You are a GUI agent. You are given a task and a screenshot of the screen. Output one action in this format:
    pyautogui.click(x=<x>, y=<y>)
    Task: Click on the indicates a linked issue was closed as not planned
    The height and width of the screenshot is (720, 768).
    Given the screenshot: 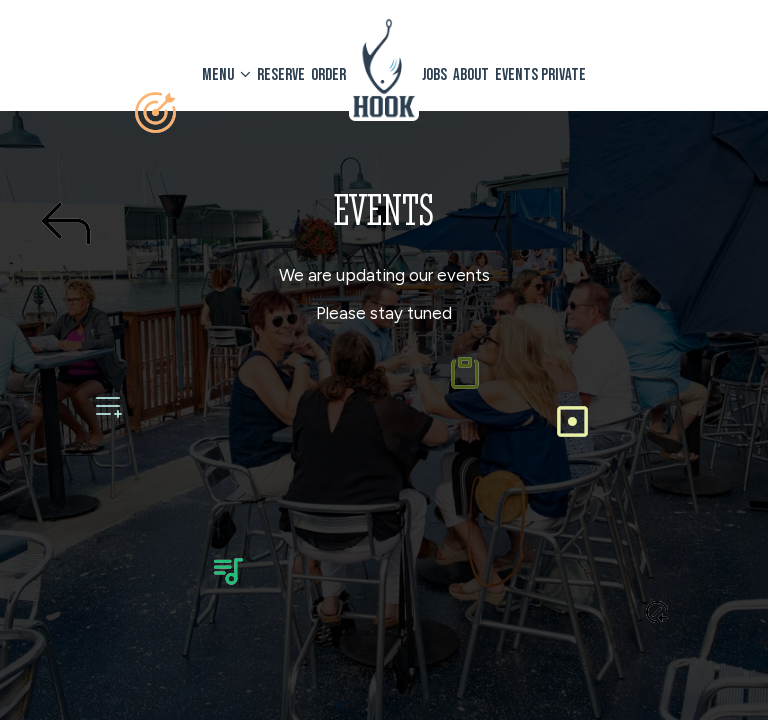 What is the action you would take?
    pyautogui.click(x=657, y=612)
    